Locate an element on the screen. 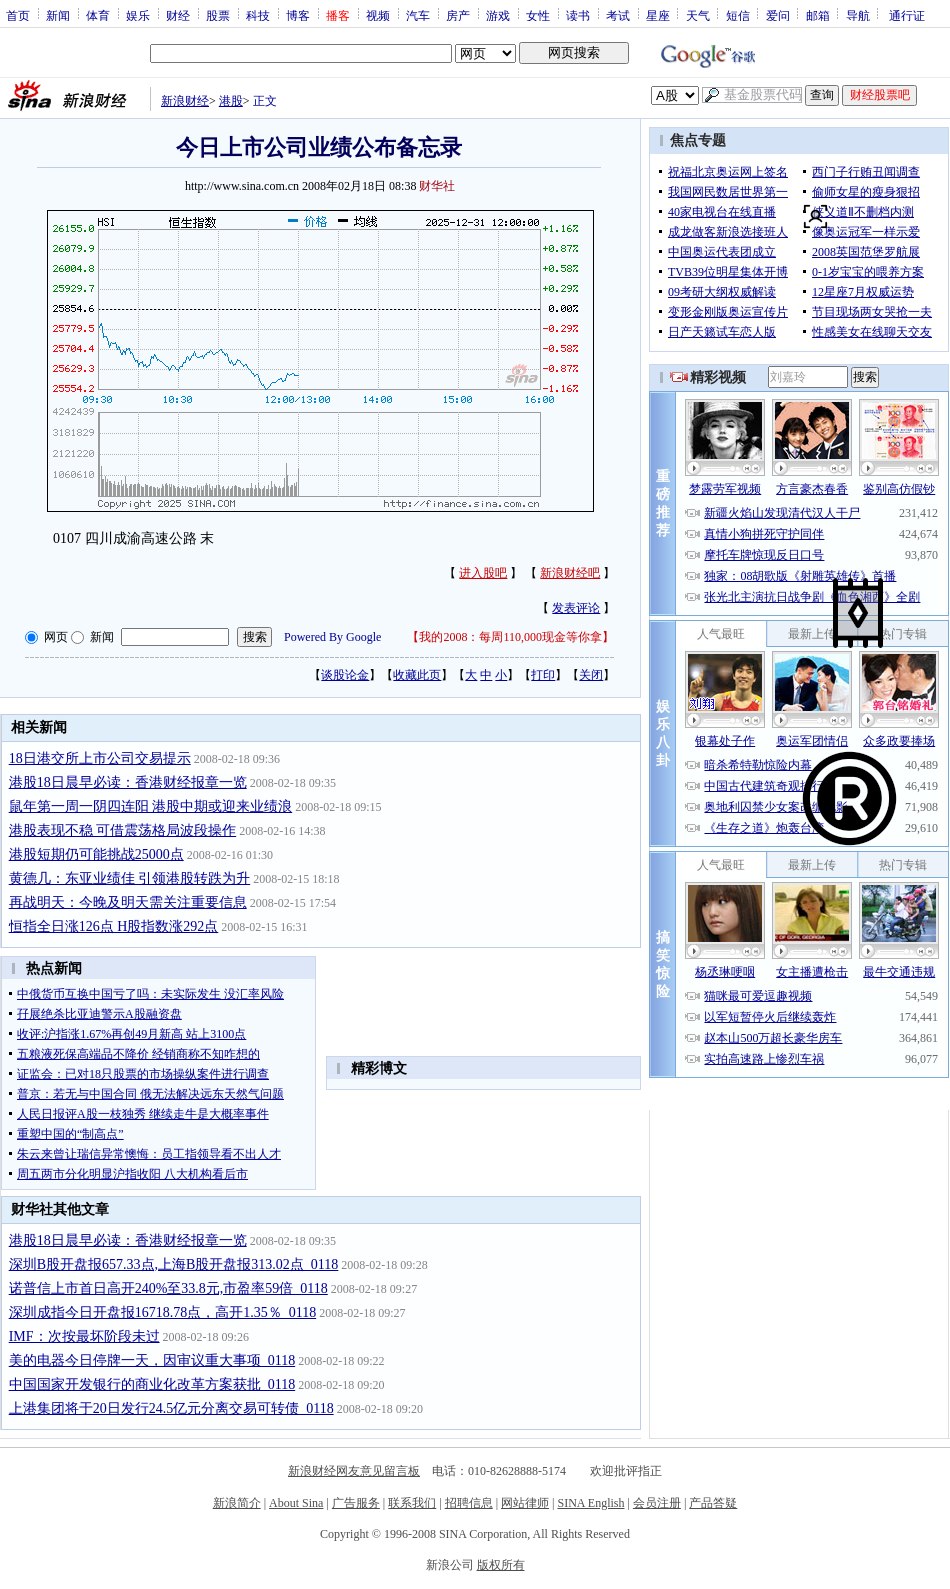 Image resolution: width=950 pixels, height=1589 pixels. indicates registered trademark status is located at coordinates (849, 798).